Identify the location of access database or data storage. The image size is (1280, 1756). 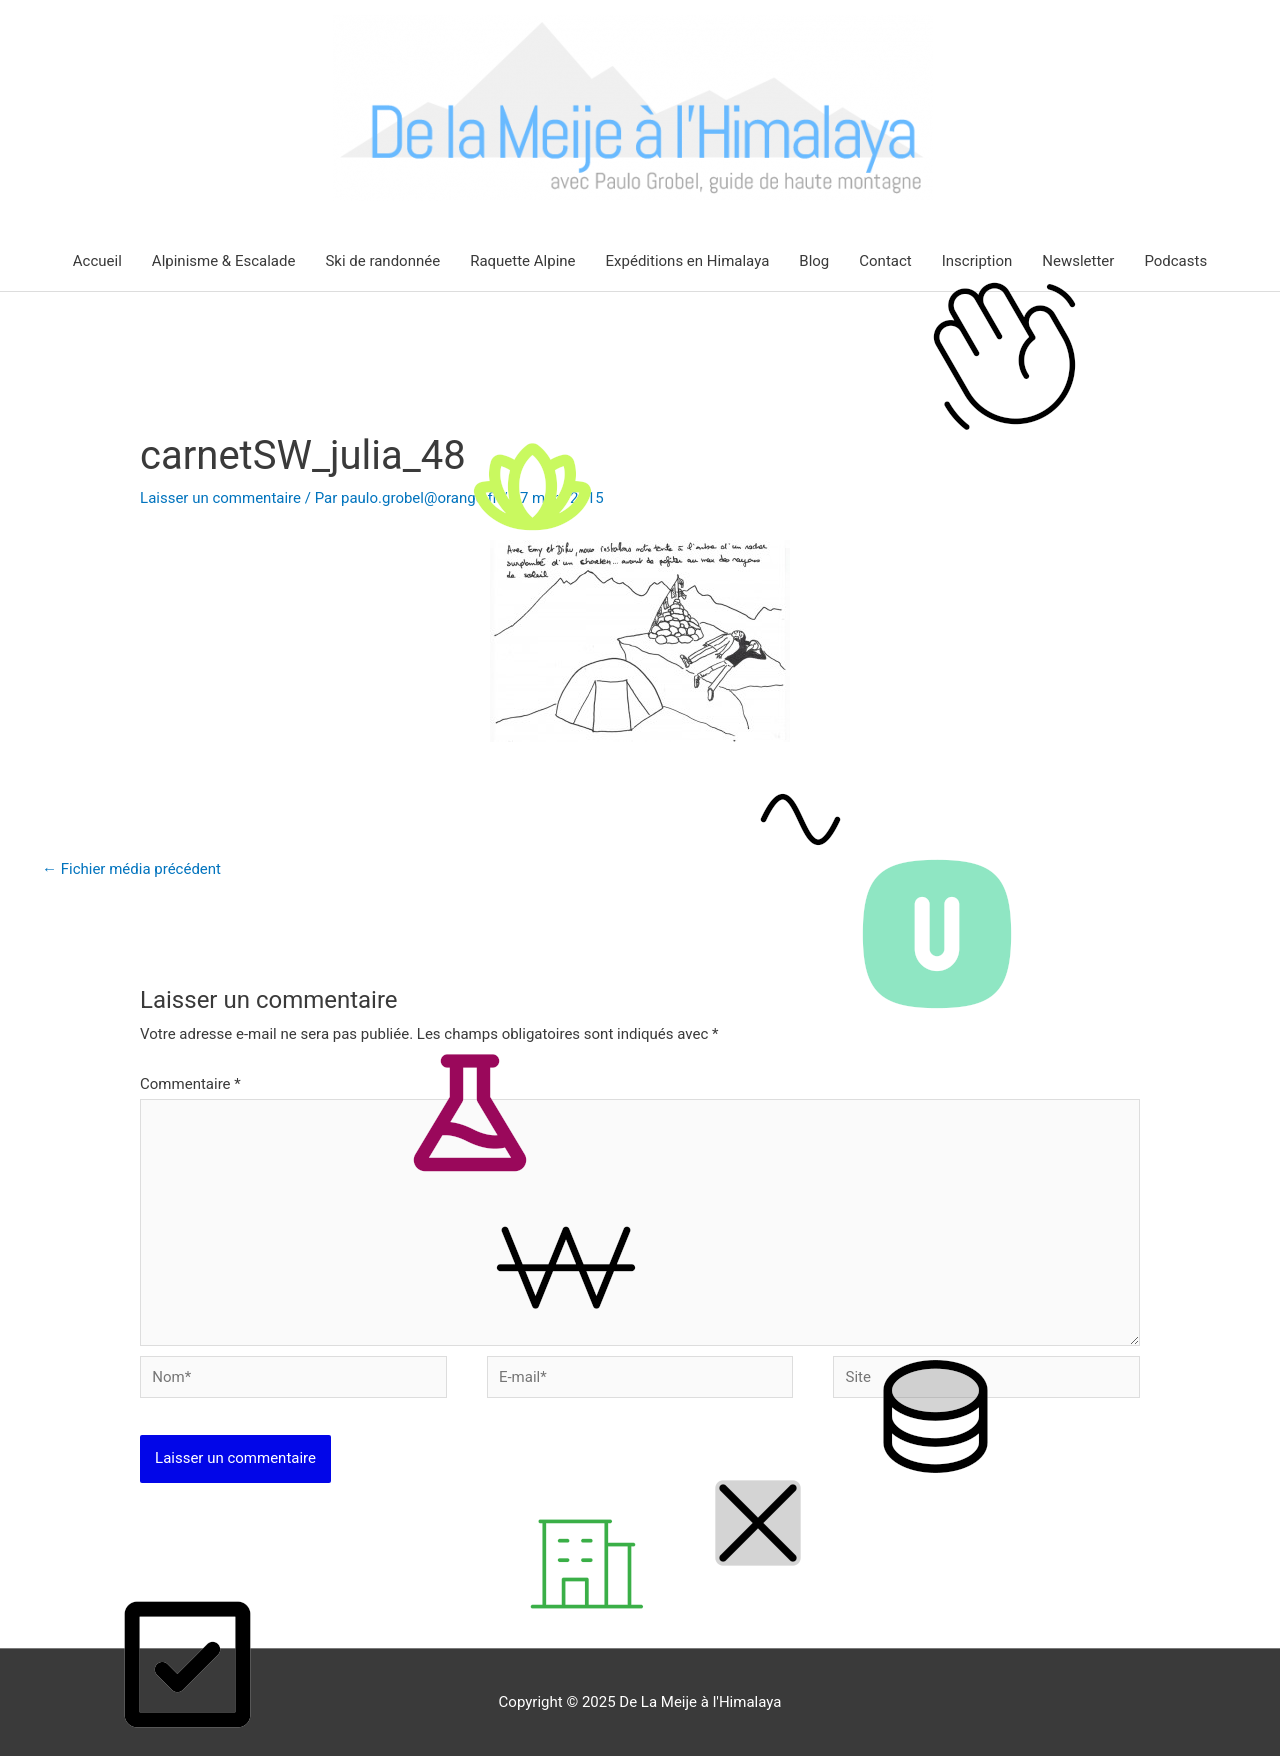
(935, 1416).